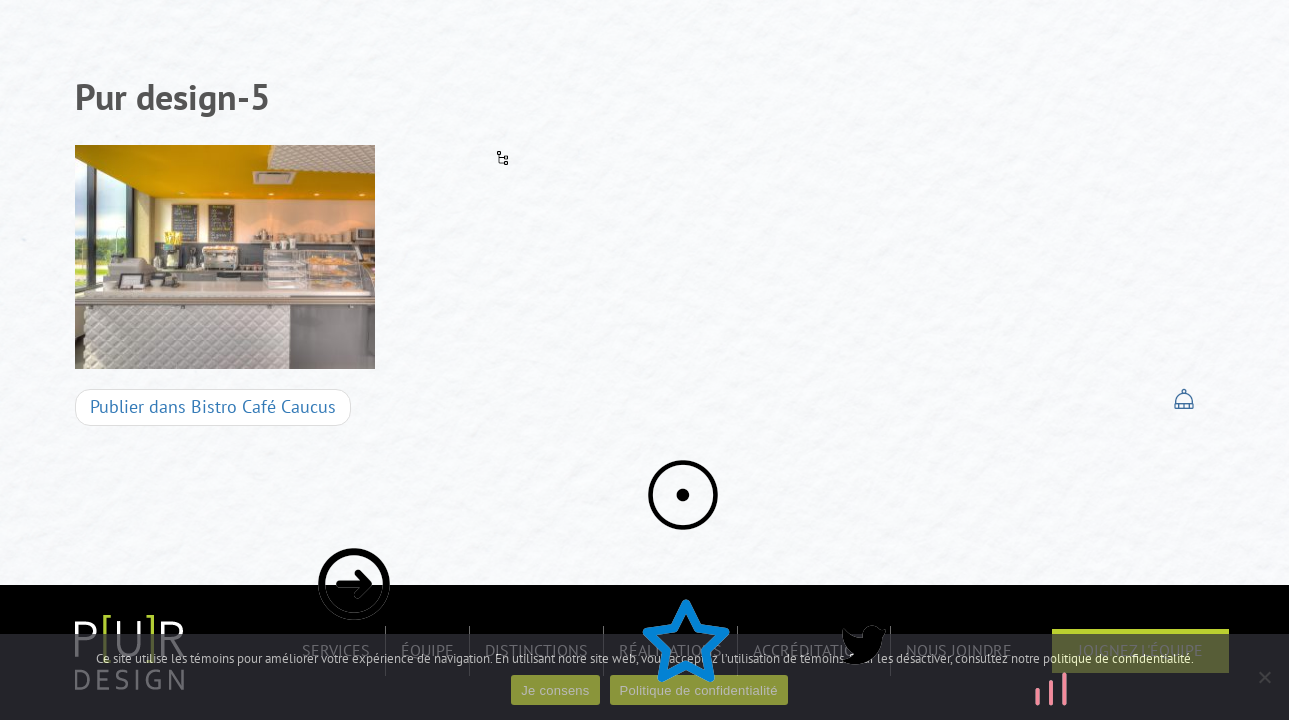 The image size is (1289, 720). Describe the element at coordinates (1184, 400) in the screenshot. I see `select winter or cold weather category` at that location.